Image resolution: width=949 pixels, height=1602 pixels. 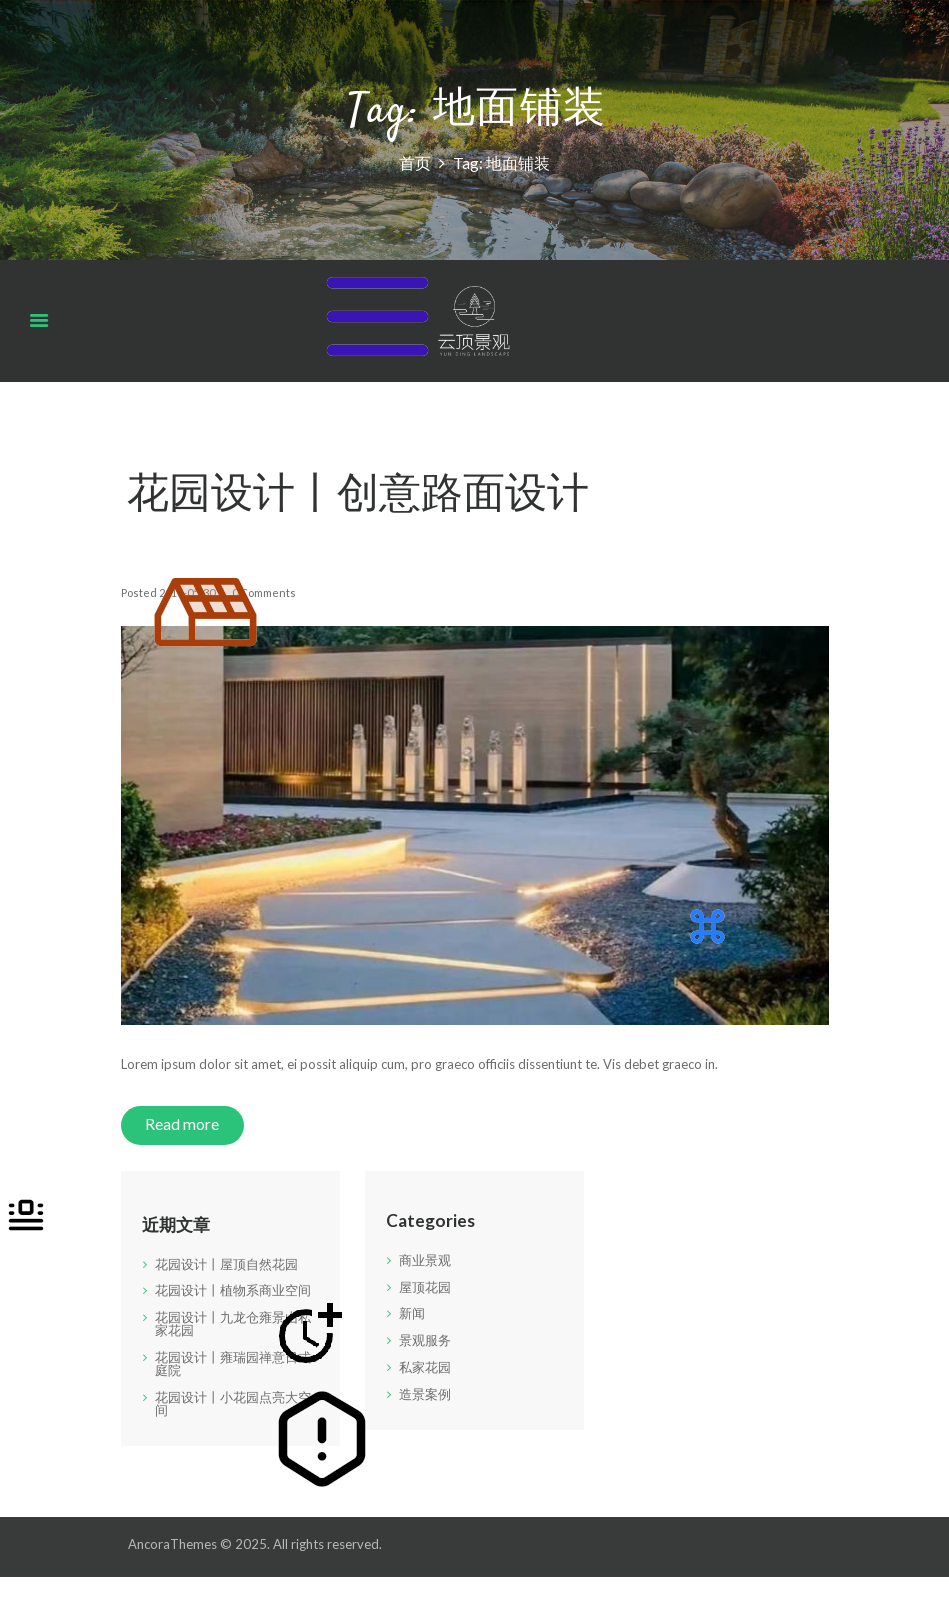 What do you see at coordinates (26, 1215) in the screenshot?
I see `center-align an element within its container` at bounding box center [26, 1215].